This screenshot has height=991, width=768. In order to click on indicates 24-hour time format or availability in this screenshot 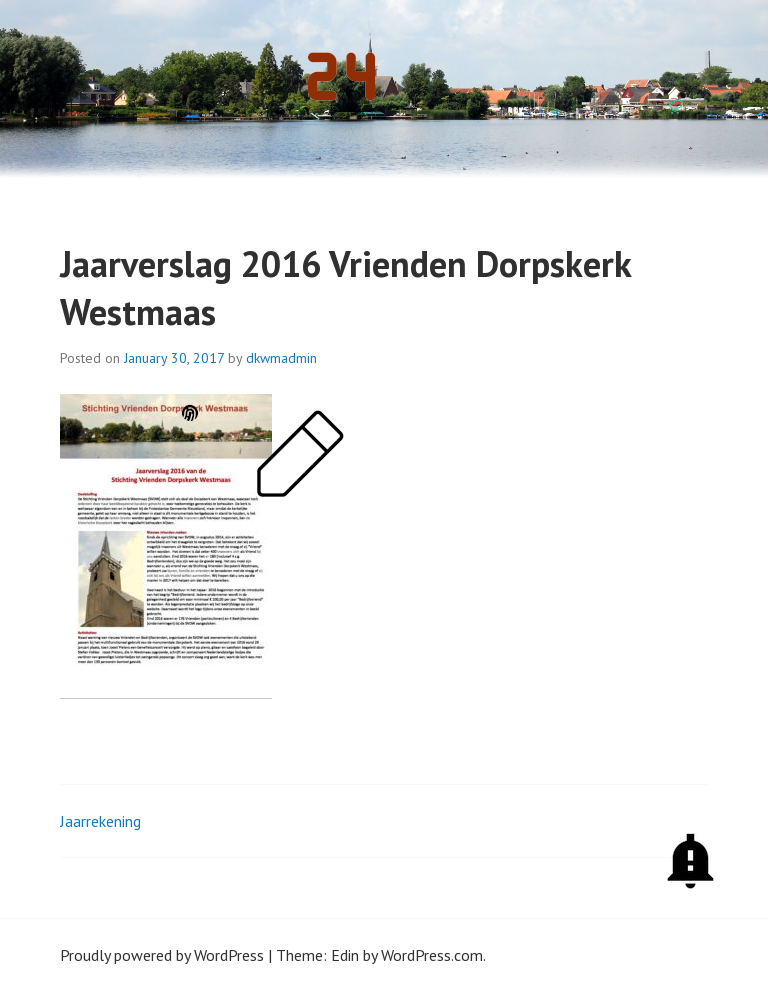, I will do `click(341, 76)`.